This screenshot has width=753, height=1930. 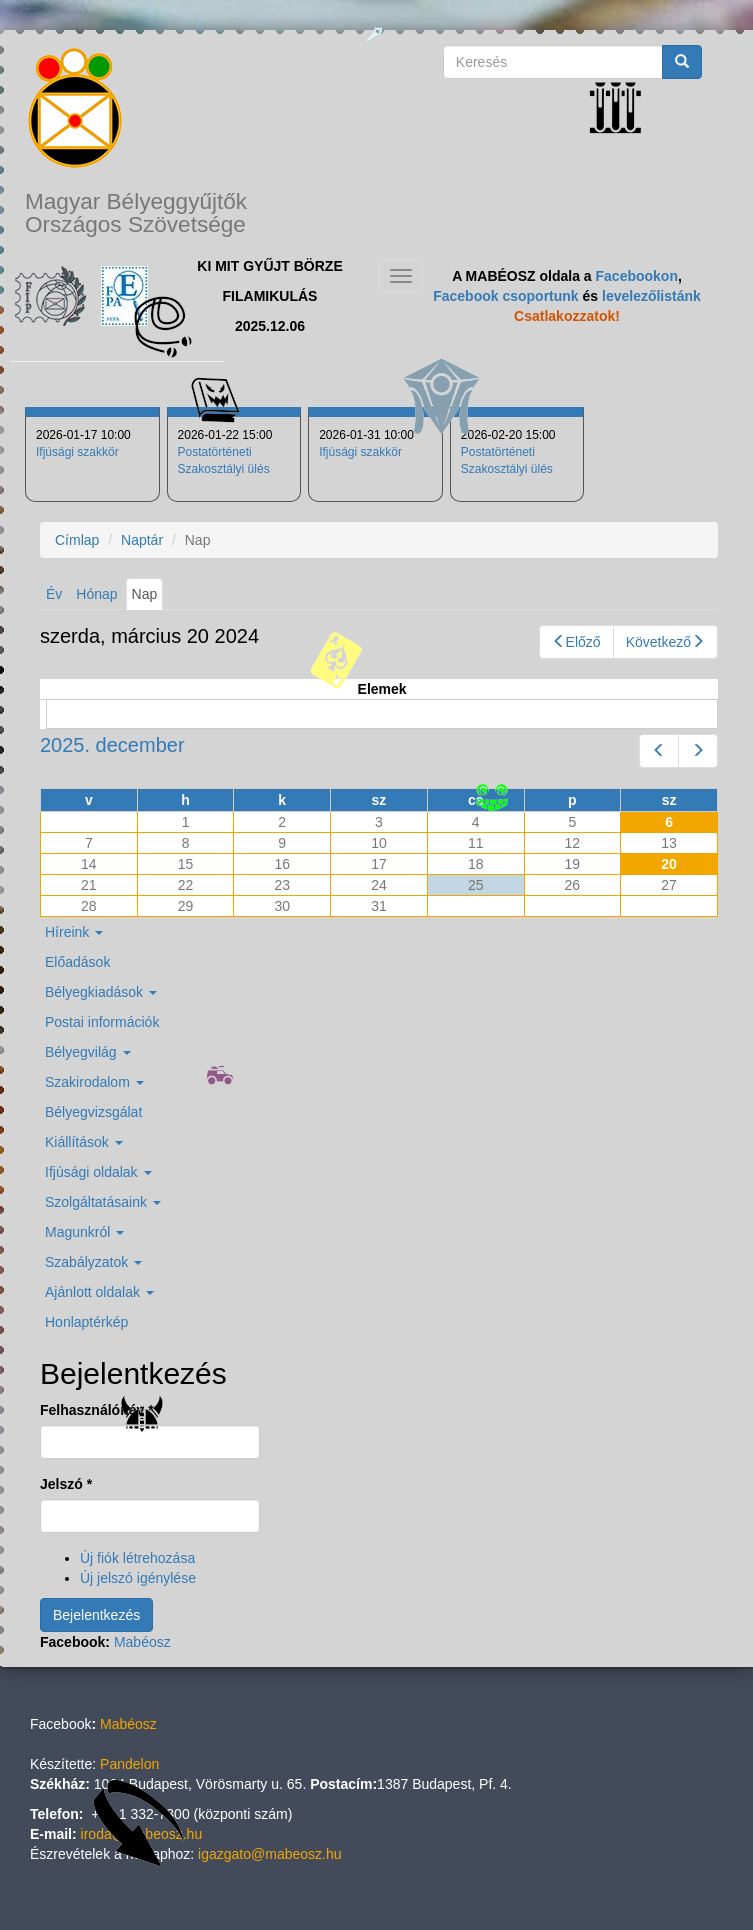 I want to click on rapidshare file hosting service logo, so click(x=138, y=1824).